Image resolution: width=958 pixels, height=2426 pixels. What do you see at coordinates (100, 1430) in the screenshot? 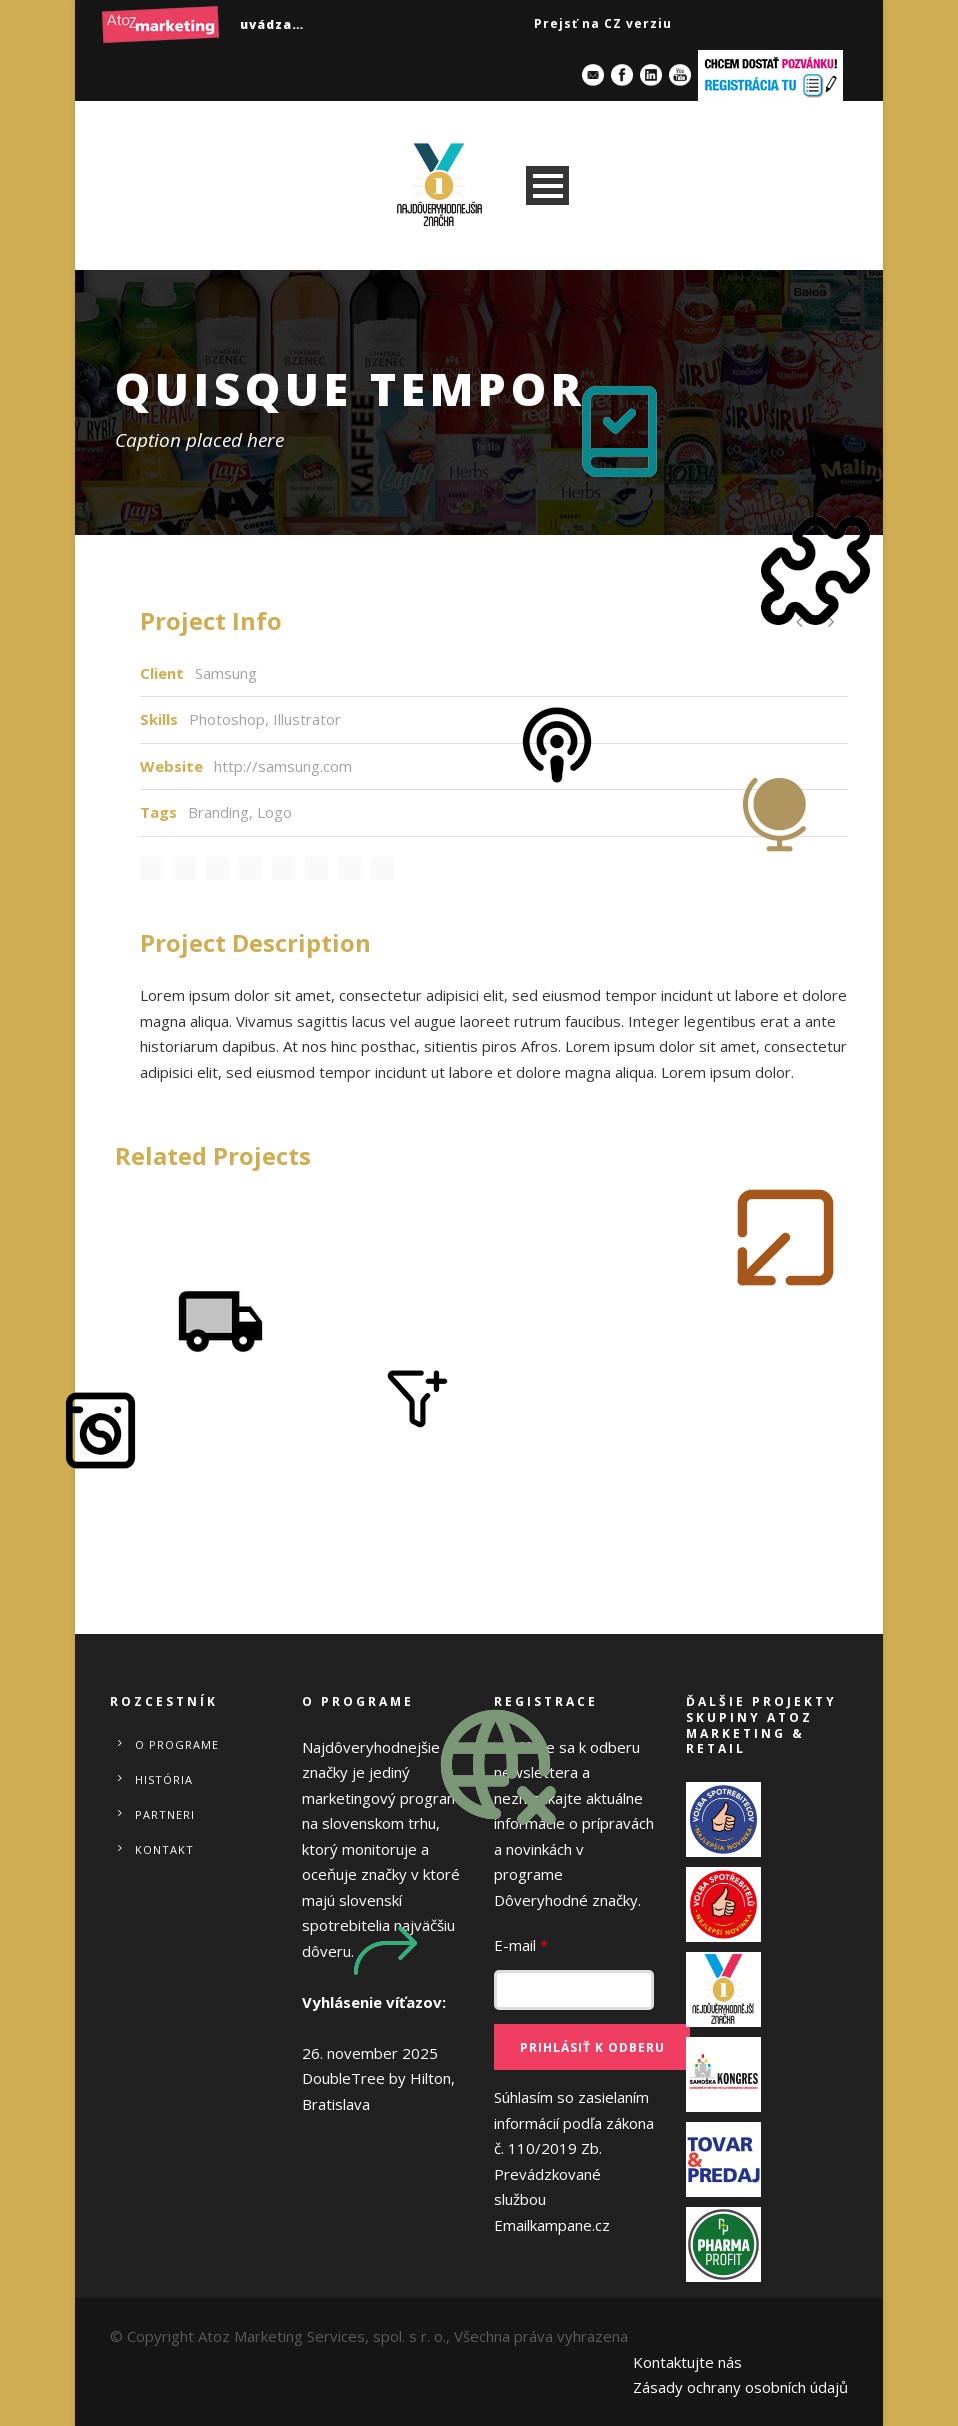
I see `access laundry or appliance settings` at bounding box center [100, 1430].